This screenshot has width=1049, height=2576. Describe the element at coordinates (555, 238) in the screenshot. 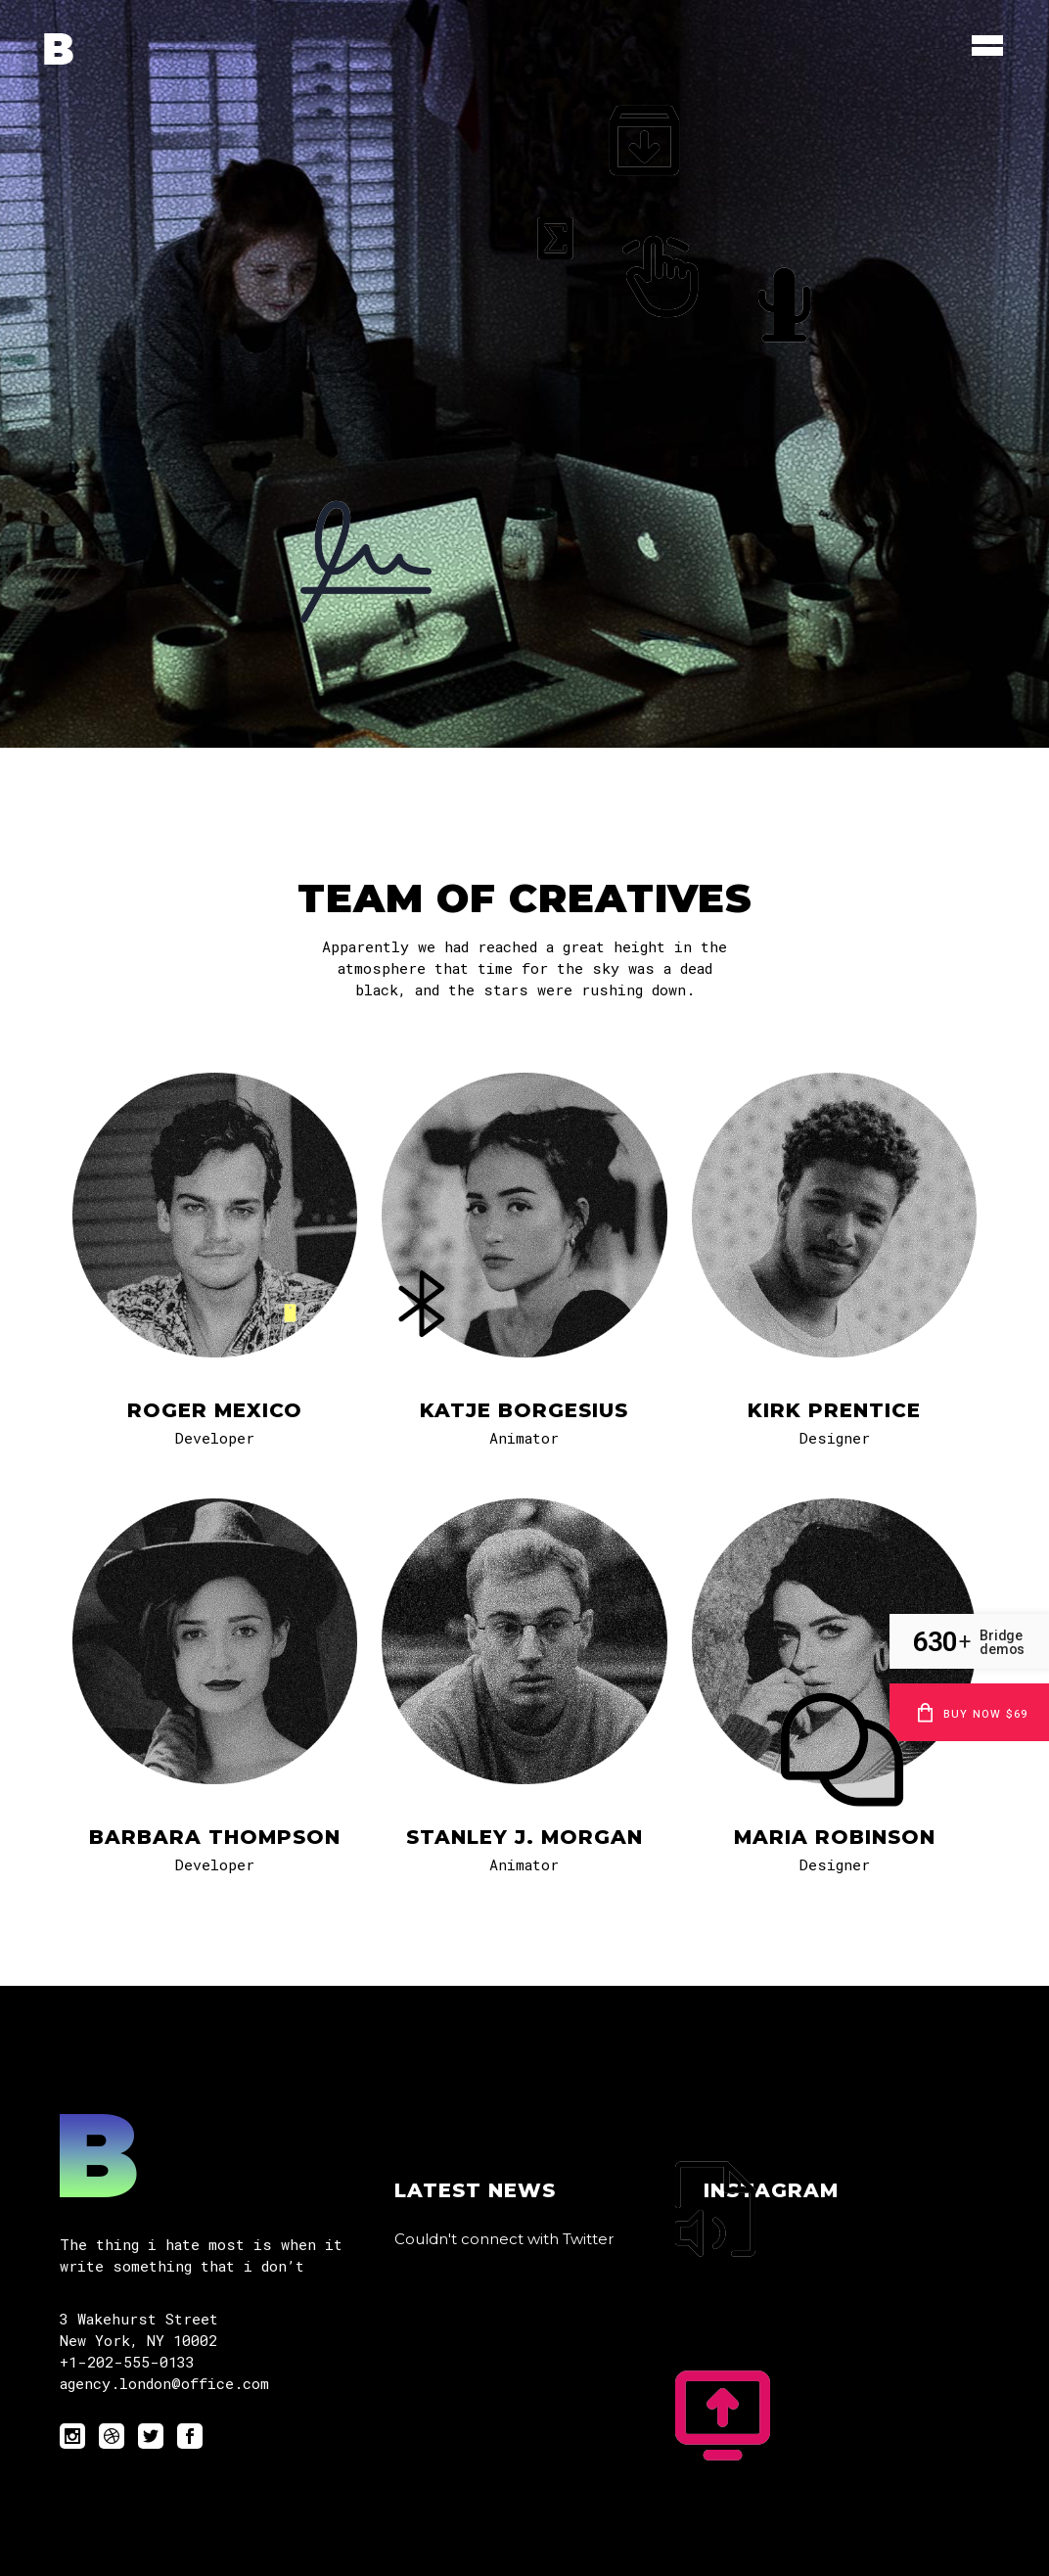

I see `calculate sum or total` at that location.